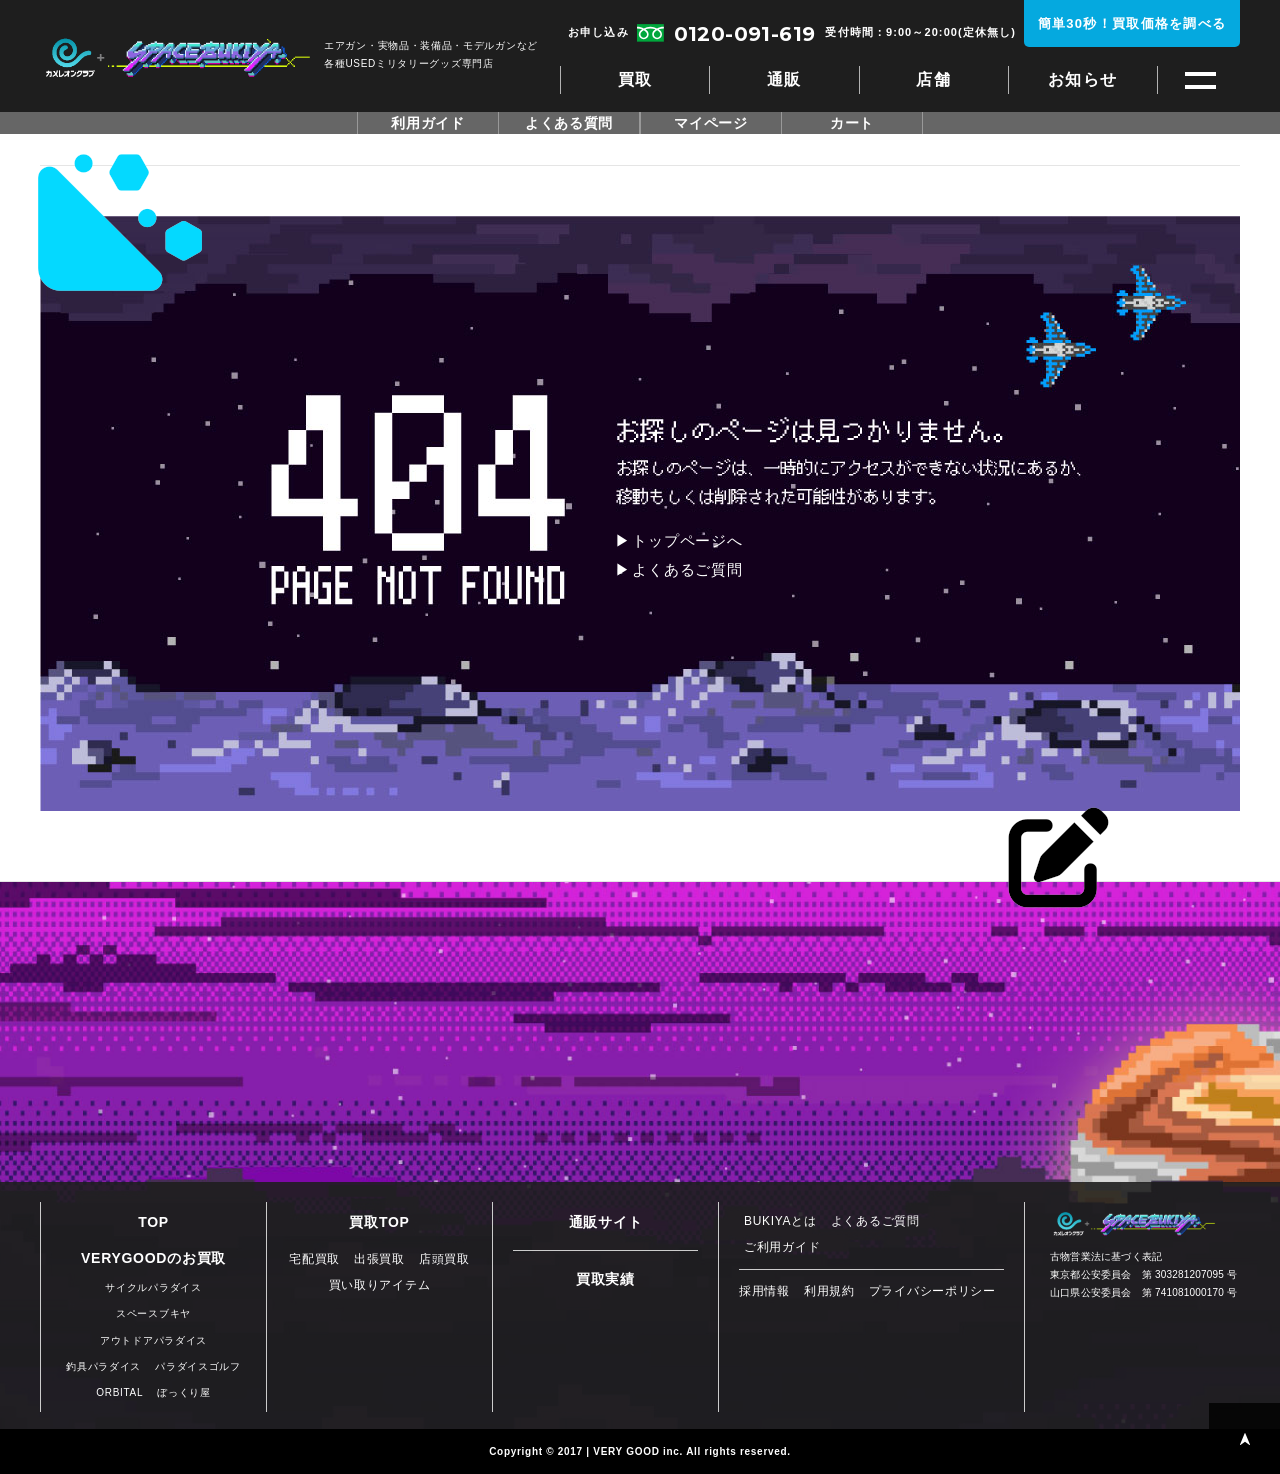 The width and height of the screenshot is (1280, 1474). What do you see at coordinates (1059, 857) in the screenshot?
I see `edit or modify content` at bounding box center [1059, 857].